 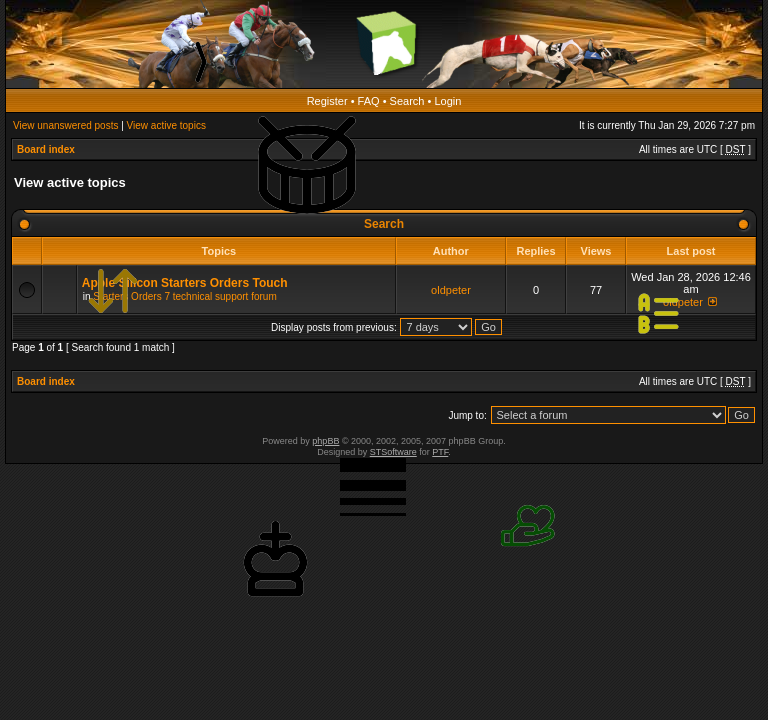 I want to click on play or access chess game, so click(x=275, y=560).